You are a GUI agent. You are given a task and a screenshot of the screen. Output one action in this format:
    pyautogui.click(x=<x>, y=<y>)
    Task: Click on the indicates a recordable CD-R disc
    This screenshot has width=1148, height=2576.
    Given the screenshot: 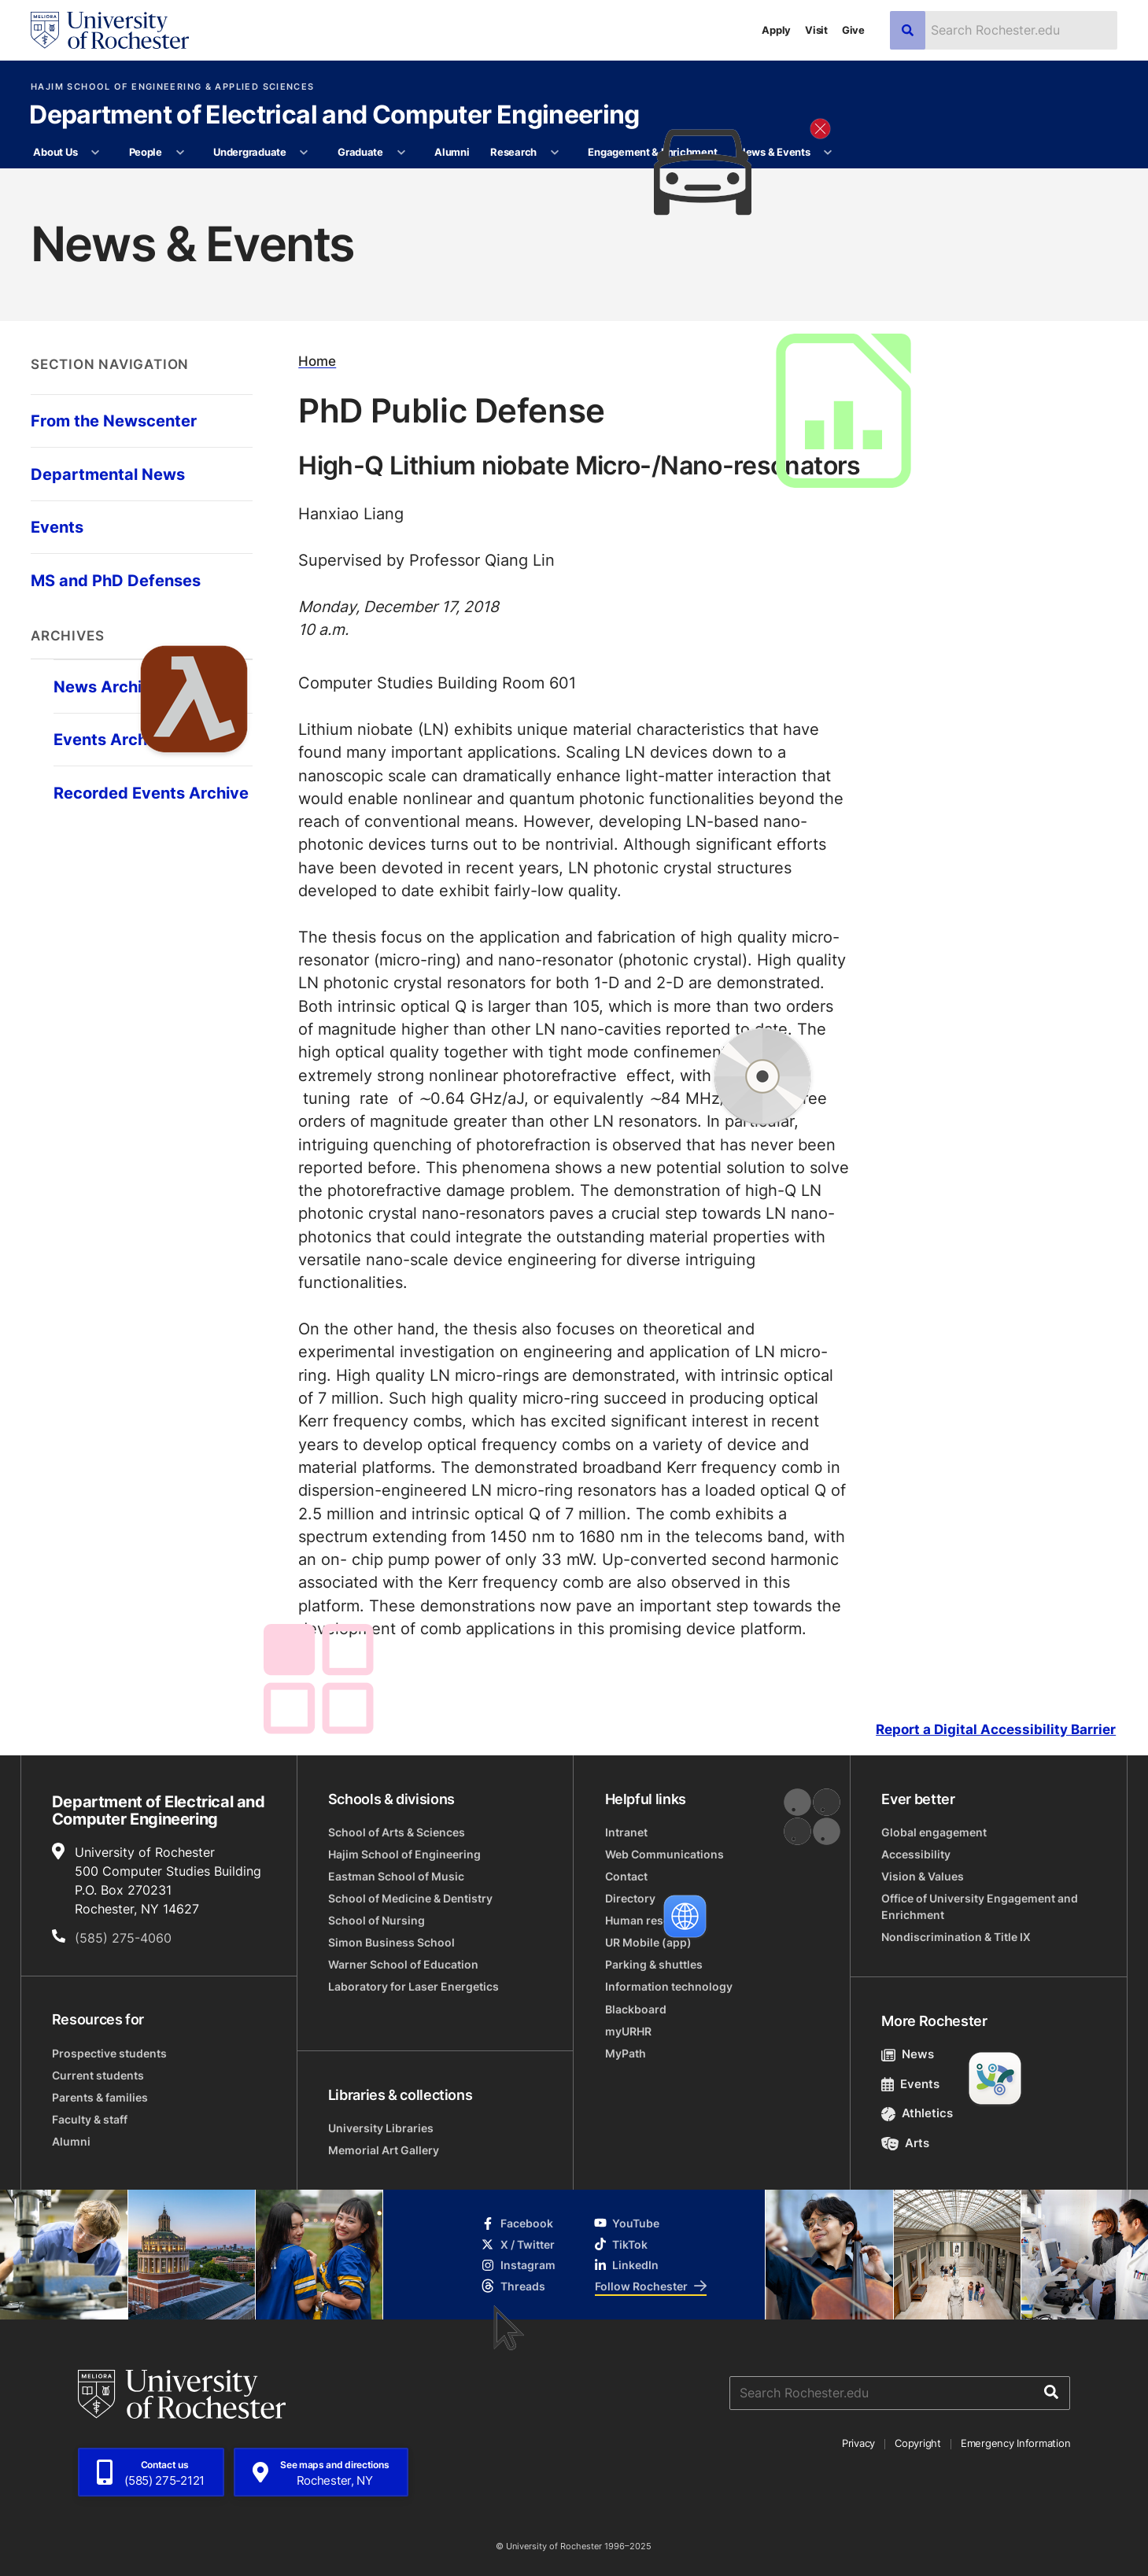 What is the action you would take?
    pyautogui.click(x=762, y=1076)
    